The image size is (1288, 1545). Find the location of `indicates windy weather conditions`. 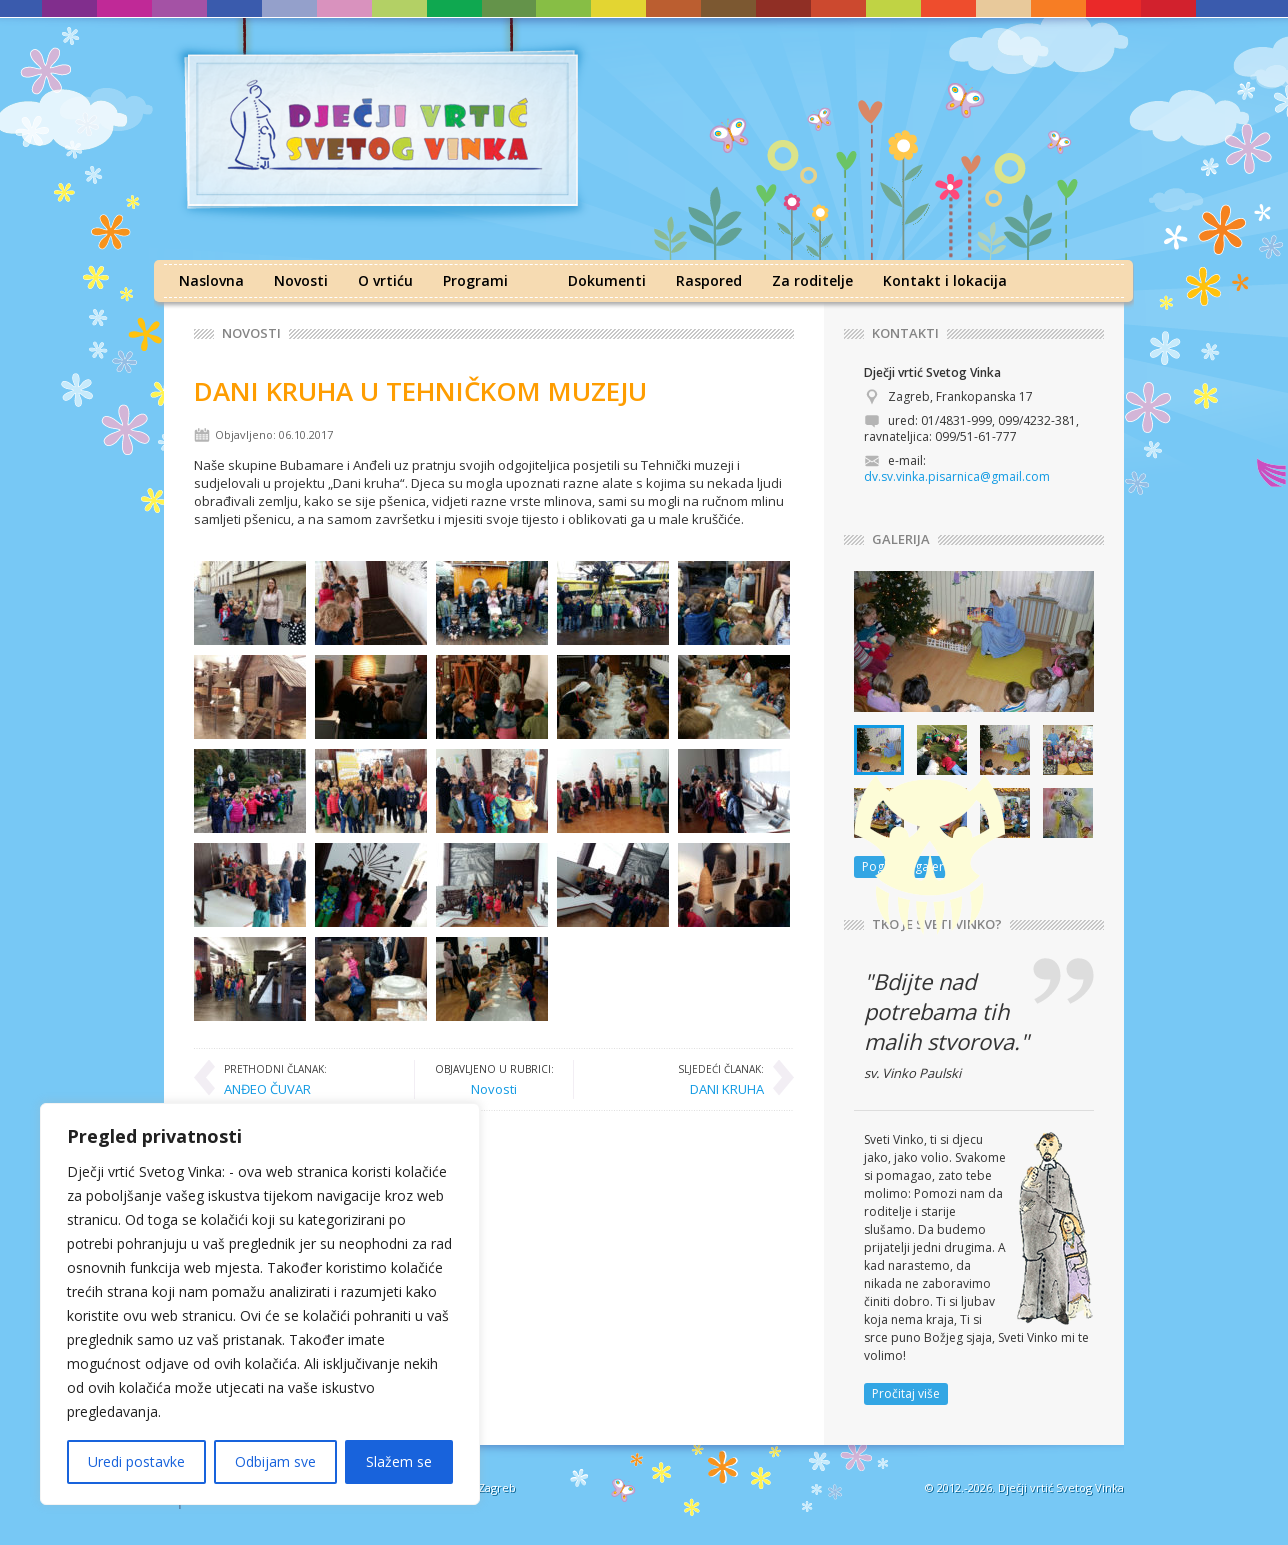

indicates windy weather conditions is located at coordinates (1271, 472).